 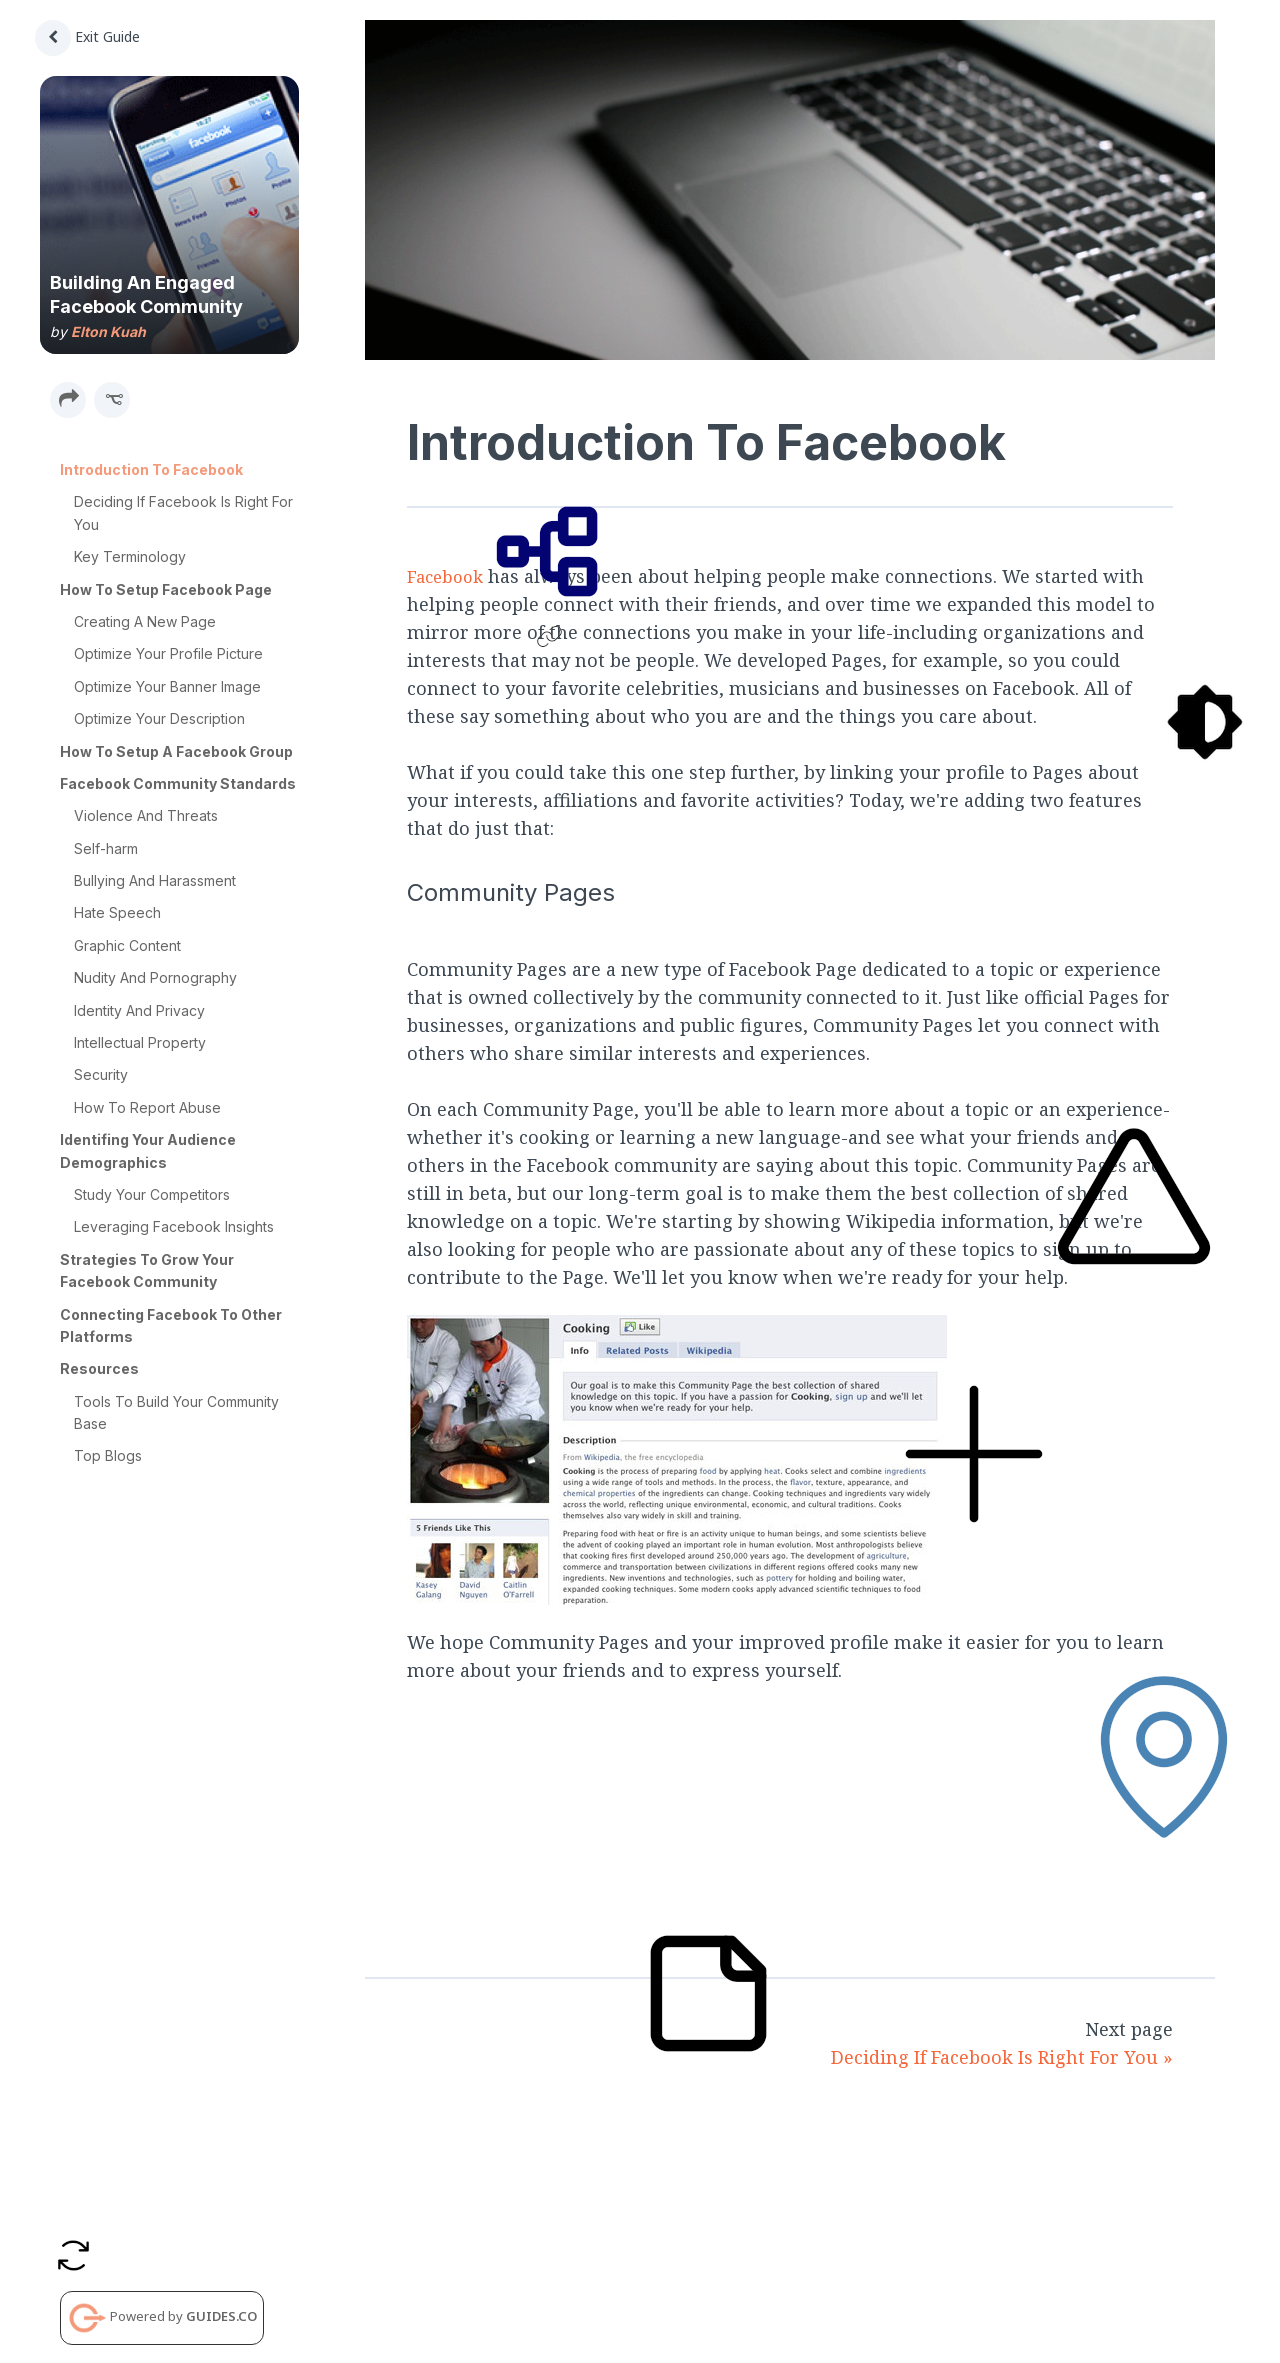 What do you see at coordinates (708, 1993) in the screenshot?
I see `create a new note` at bounding box center [708, 1993].